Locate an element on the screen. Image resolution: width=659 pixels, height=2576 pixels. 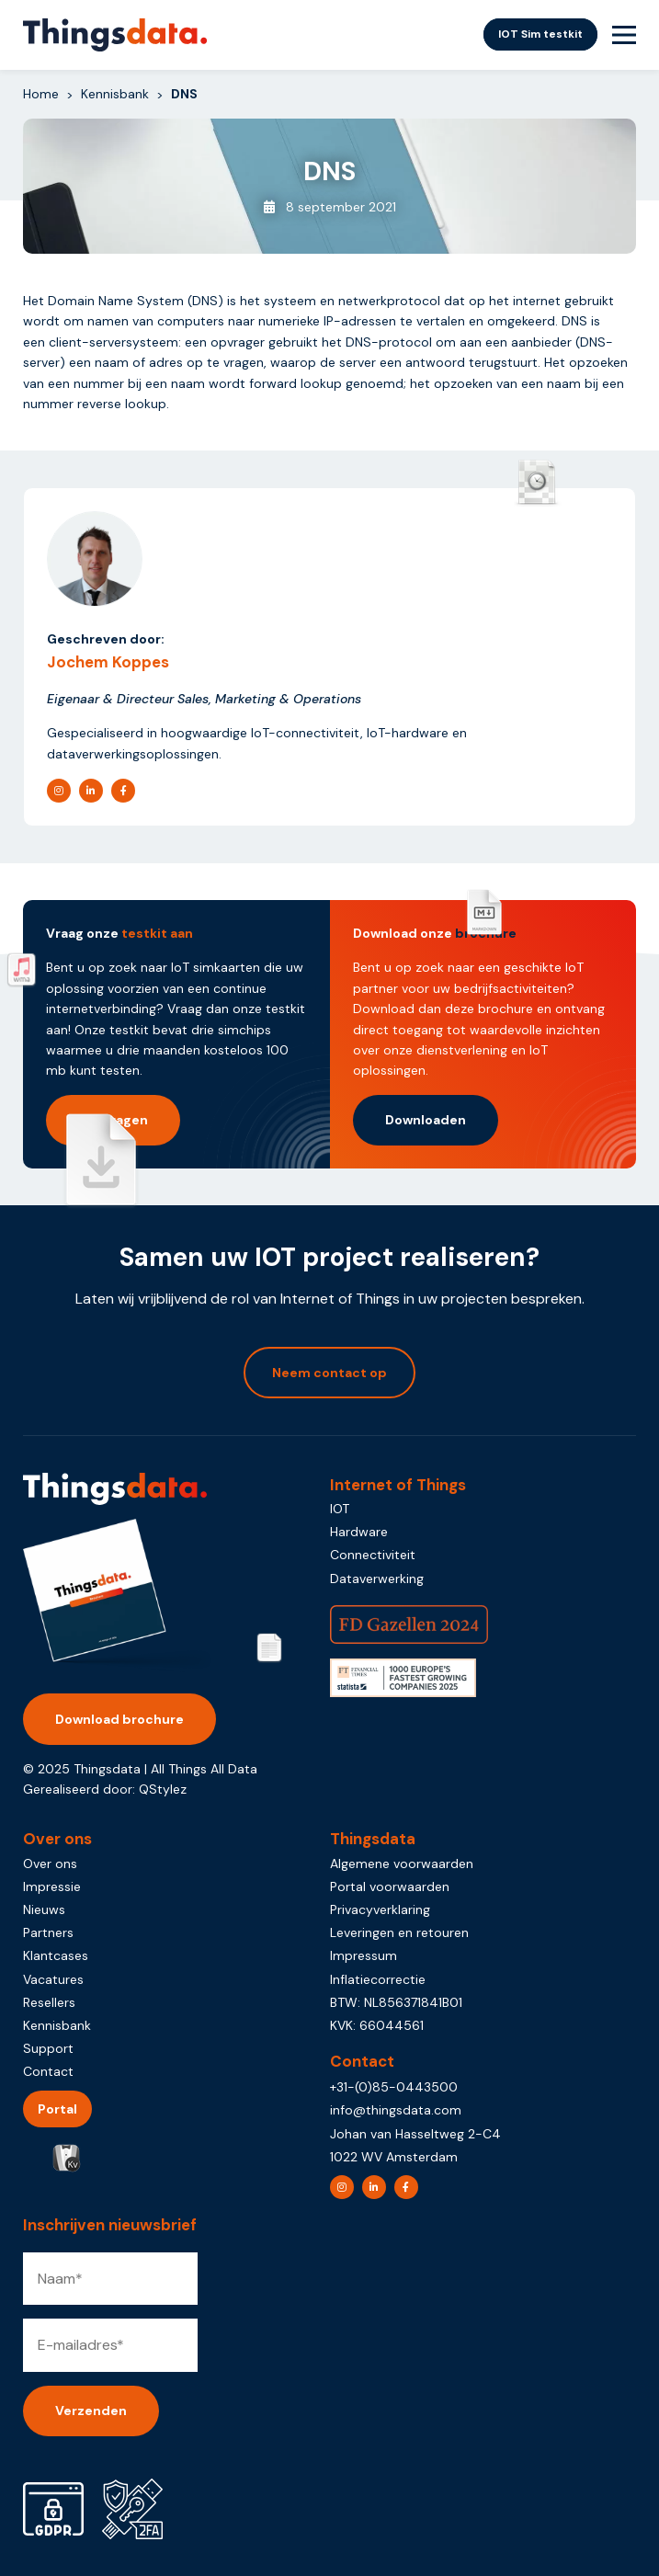
a windows media audio (.wma) file is located at coordinates (21, 969).